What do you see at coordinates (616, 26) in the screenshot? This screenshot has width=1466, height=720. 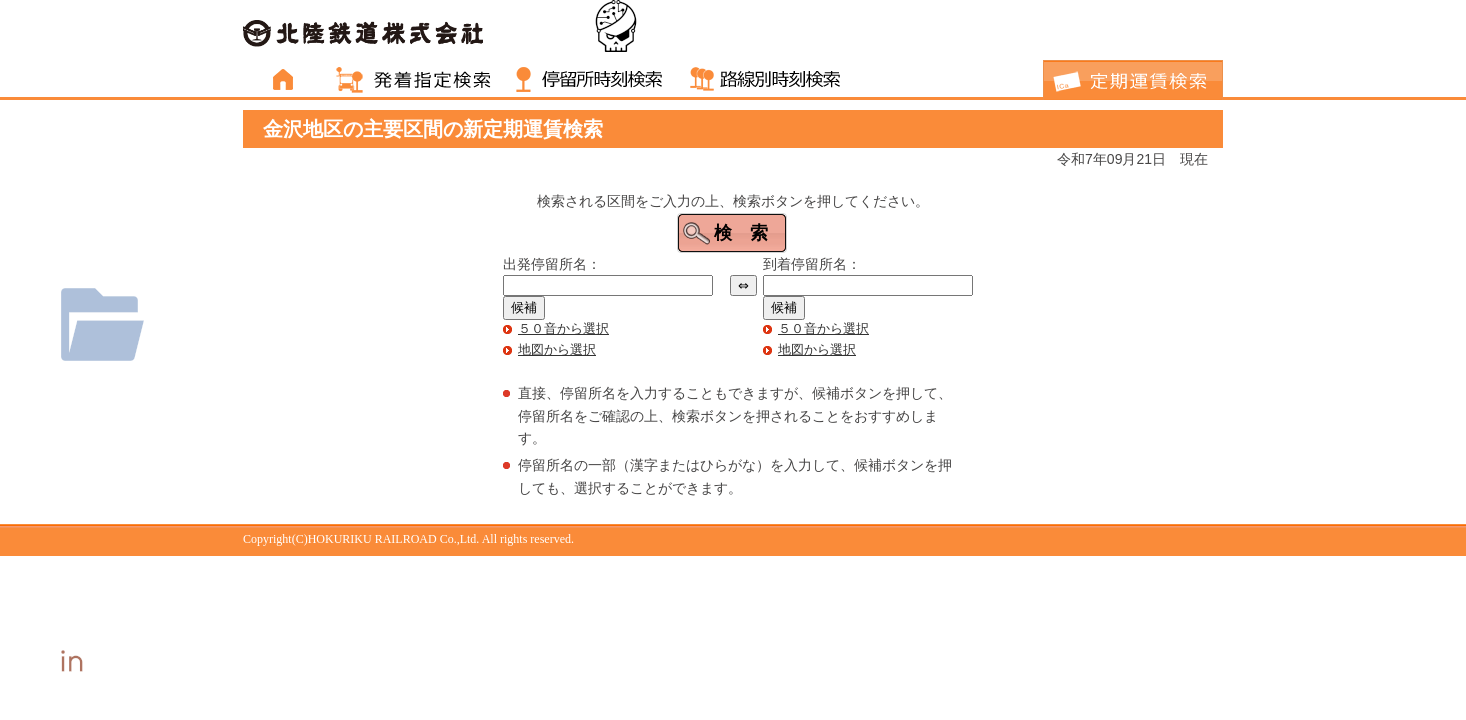 I see `visit the Root Me cybersecurity learning platform` at bounding box center [616, 26].